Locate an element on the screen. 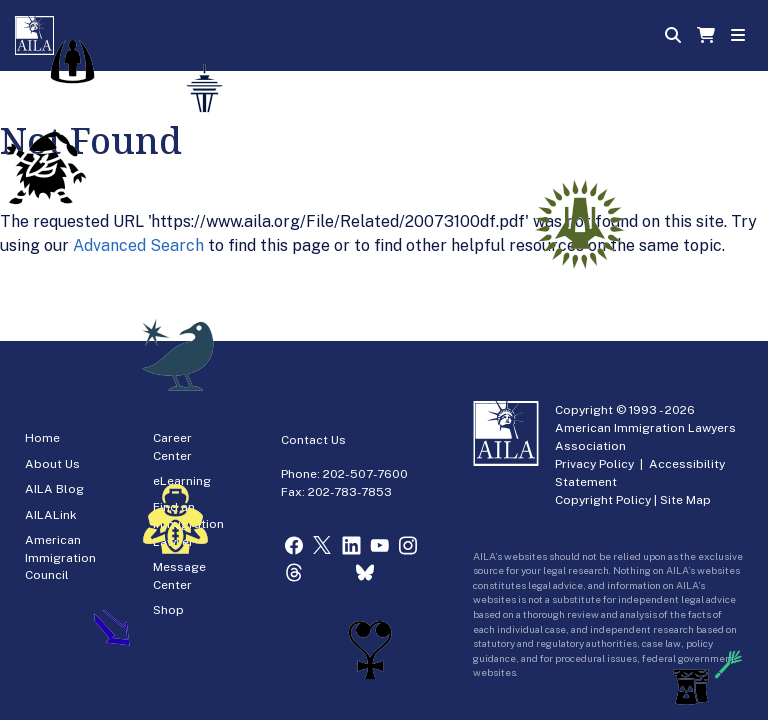 The height and width of the screenshot is (720, 768). enemy character or hostile NPC indicator is located at coordinates (46, 168).